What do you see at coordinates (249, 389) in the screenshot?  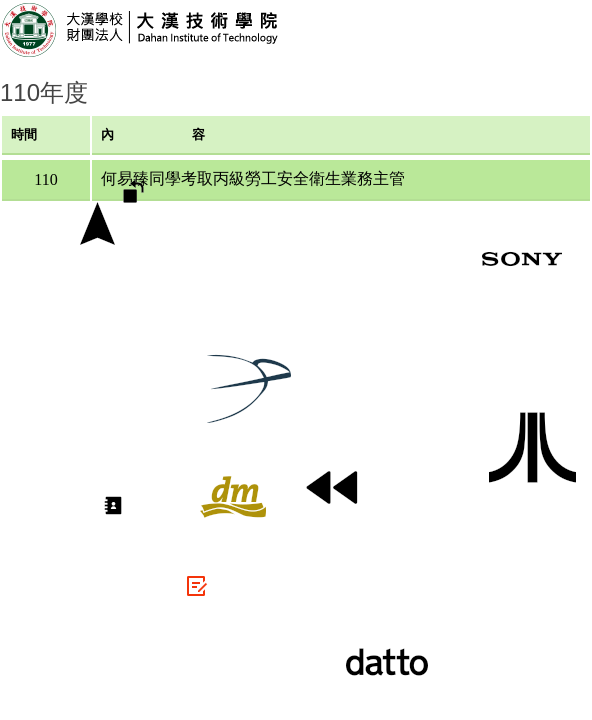 I see `EPEL (Extra Packages for Enterprise Linux) project logo` at bounding box center [249, 389].